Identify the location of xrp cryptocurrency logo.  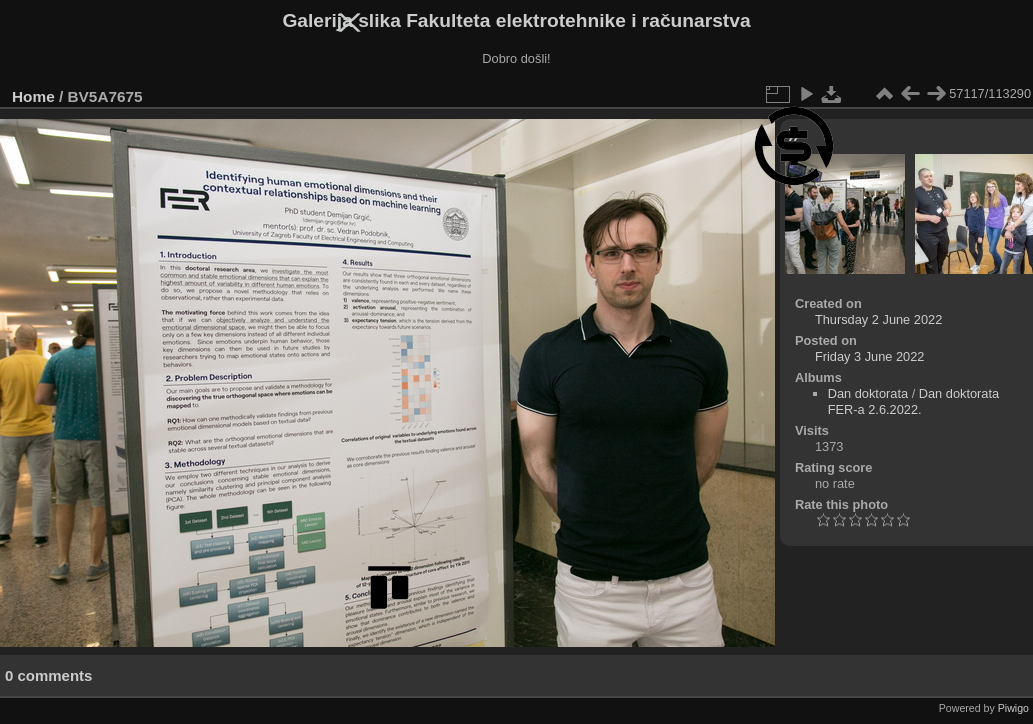
(349, 22).